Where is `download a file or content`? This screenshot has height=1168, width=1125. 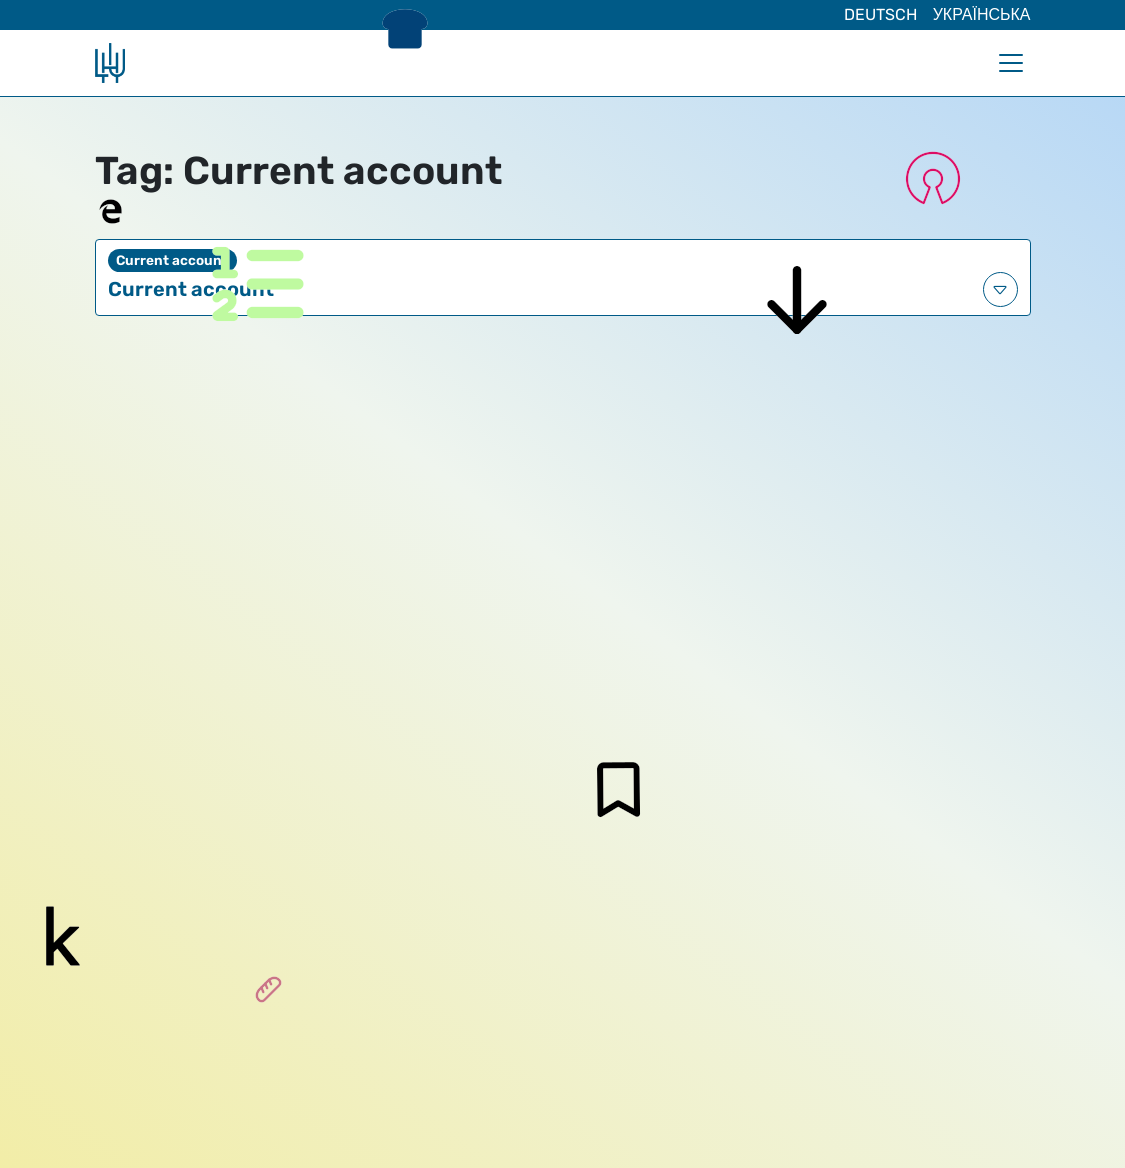 download a file or content is located at coordinates (797, 300).